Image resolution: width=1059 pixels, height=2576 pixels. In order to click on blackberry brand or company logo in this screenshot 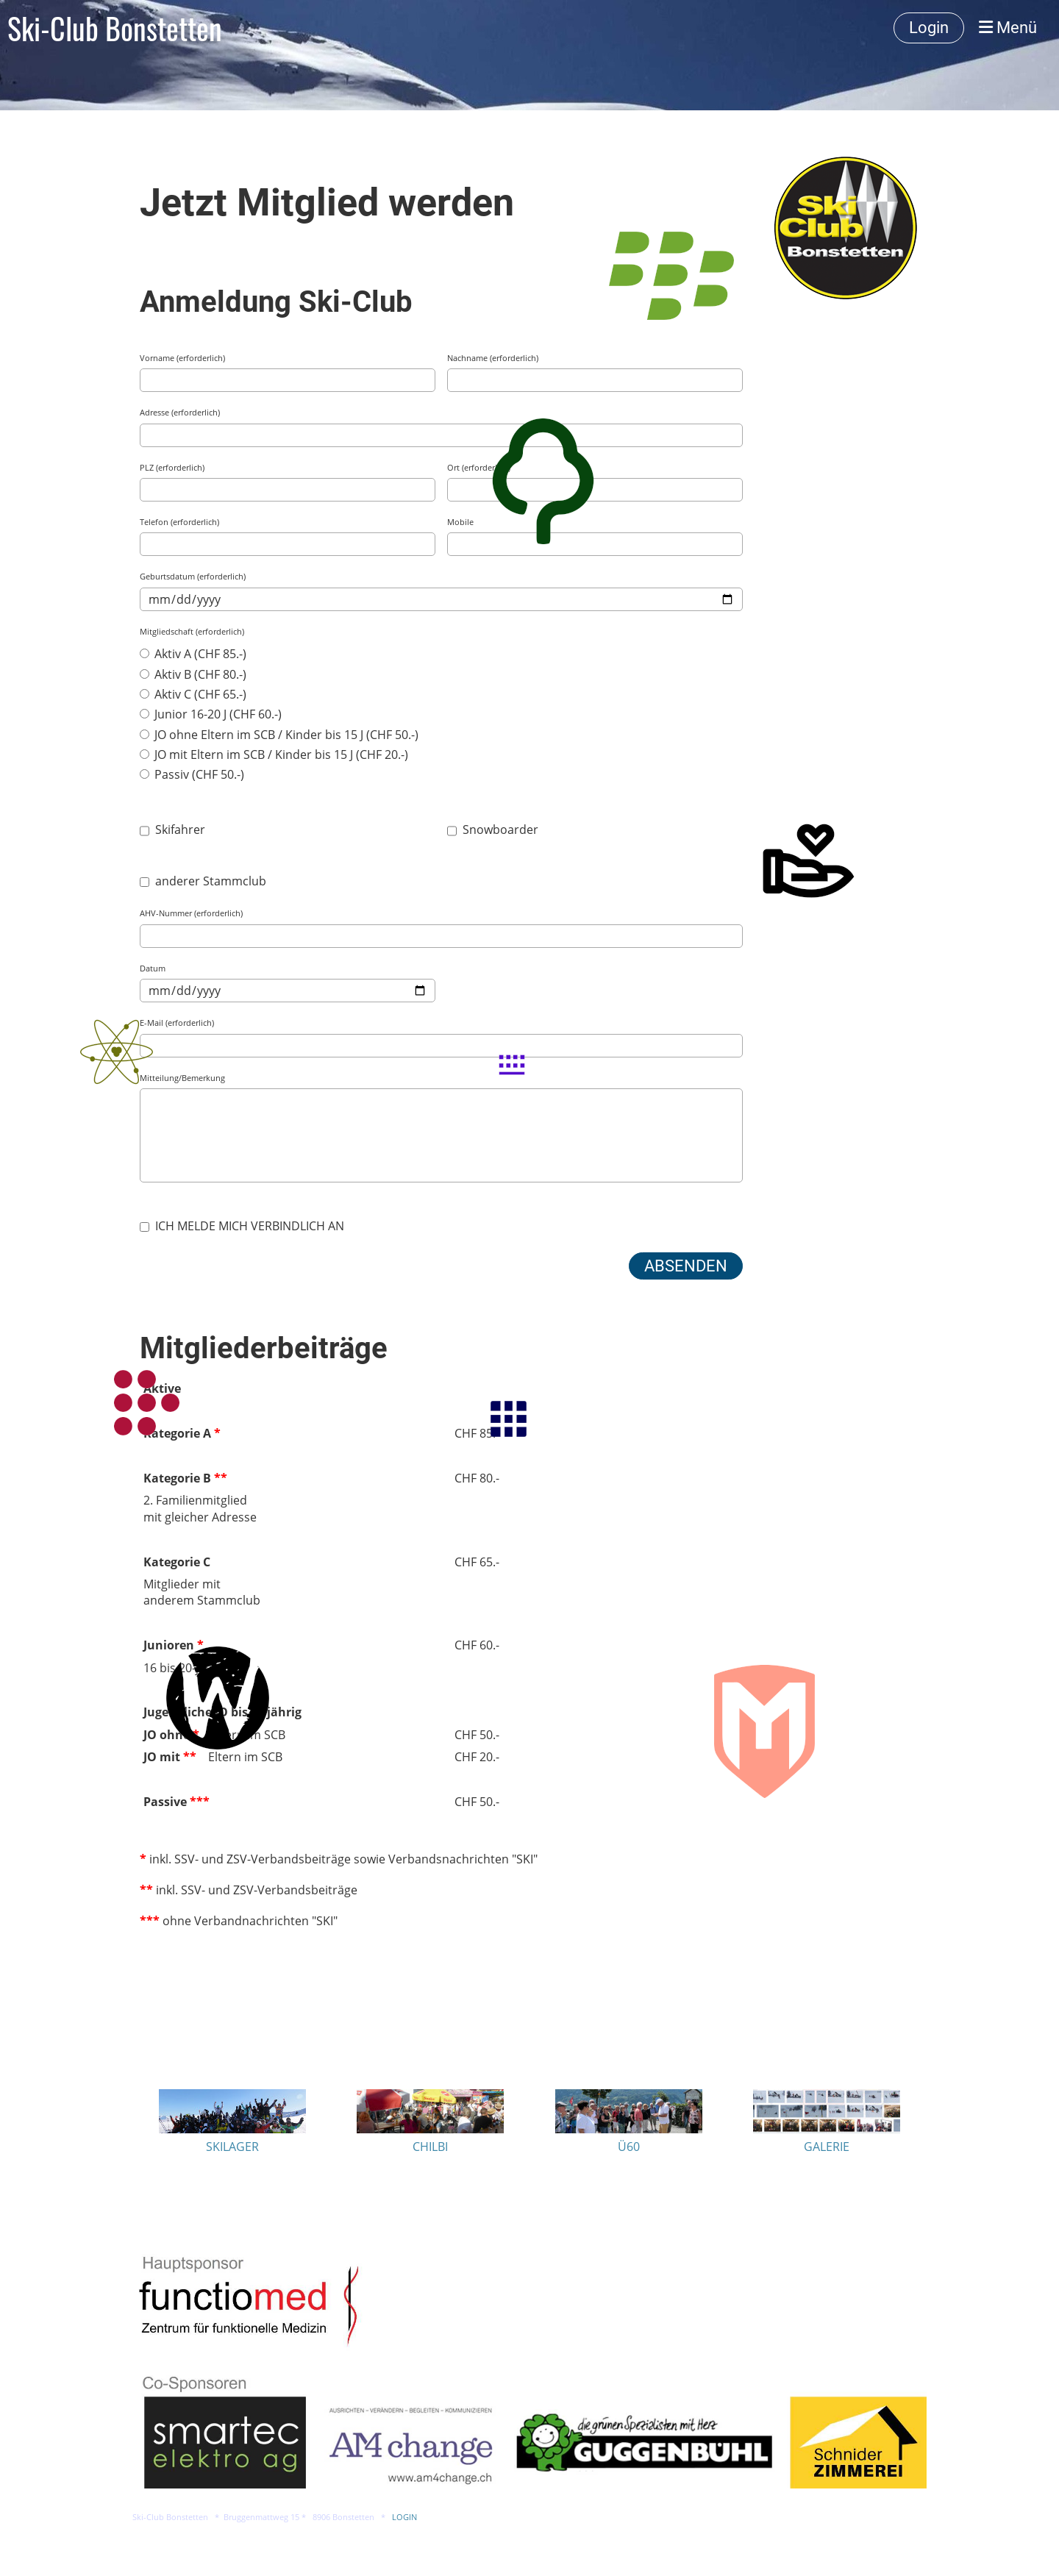, I will do `click(671, 276)`.